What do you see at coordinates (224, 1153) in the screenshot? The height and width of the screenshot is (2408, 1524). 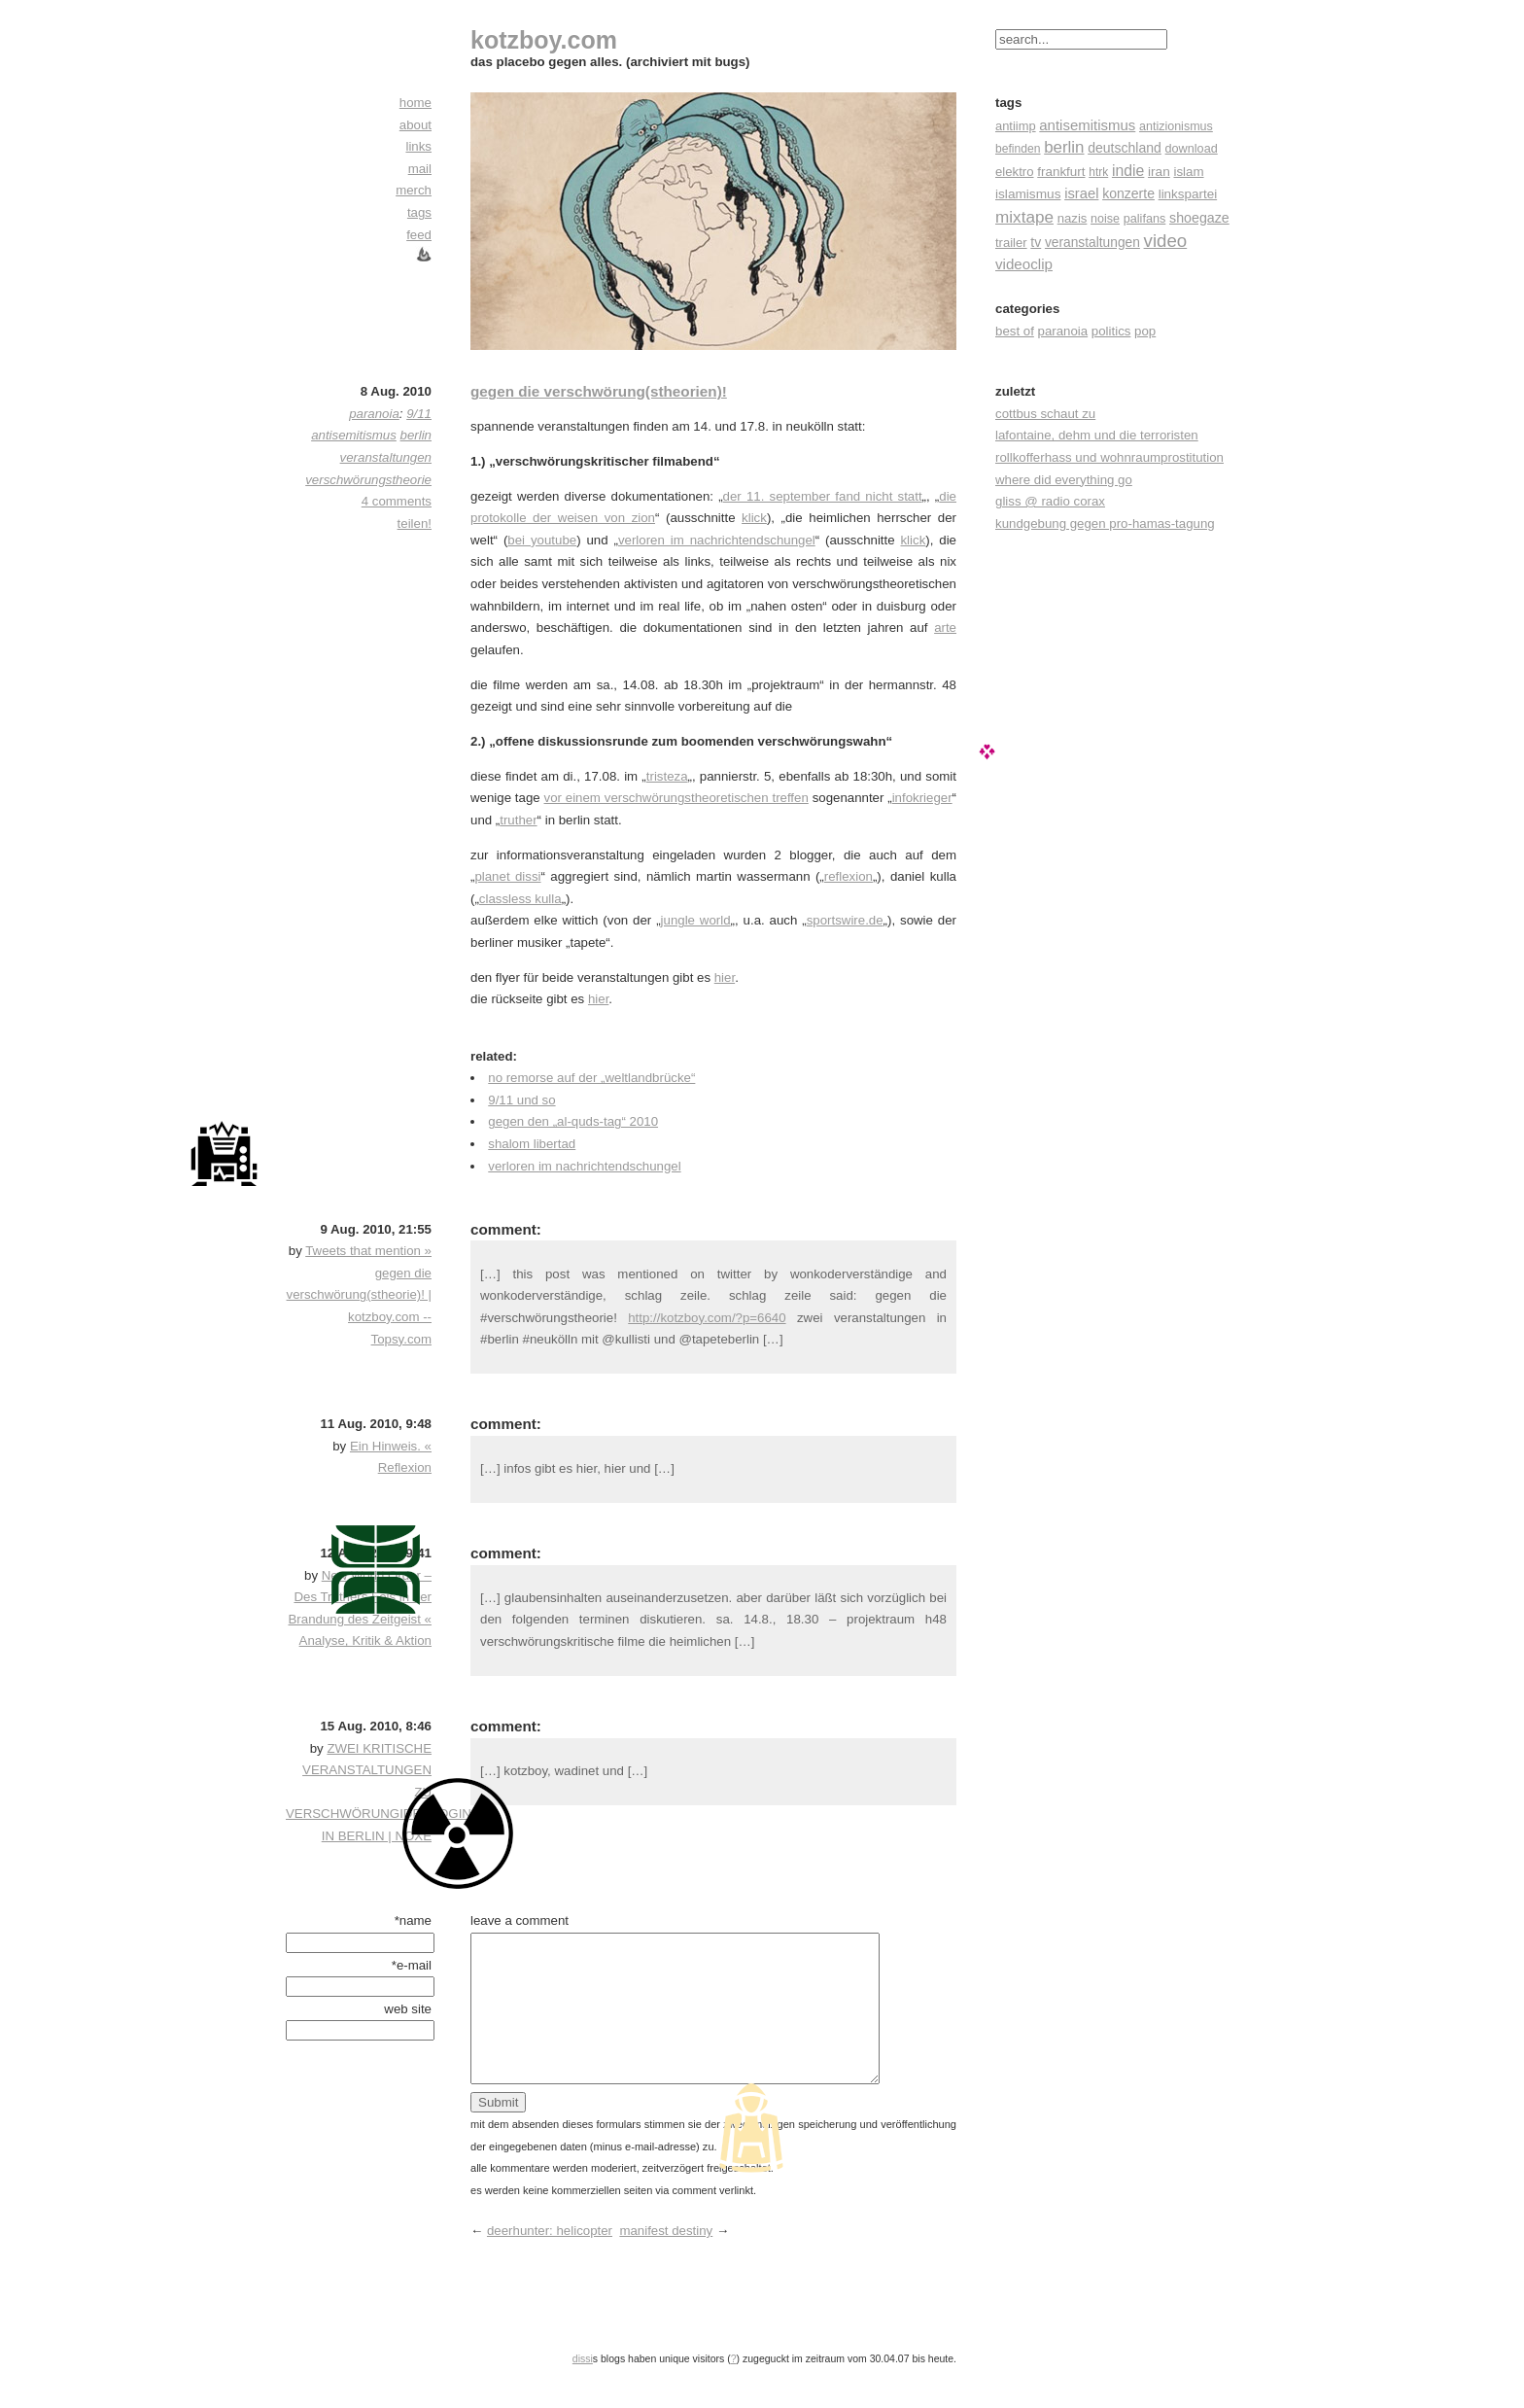 I see `access power generator controls` at bounding box center [224, 1153].